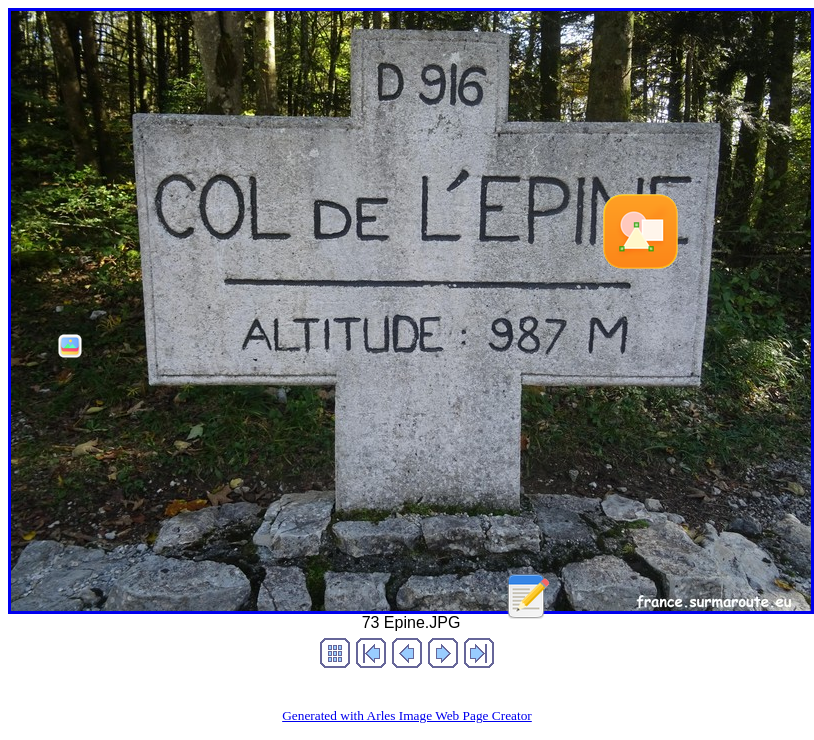 This screenshot has height=740, width=814. What do you see at coordinates (640, 231) in the screenshot?
I see `open LibreOffice Draw application` at bounding box center [640, 231].